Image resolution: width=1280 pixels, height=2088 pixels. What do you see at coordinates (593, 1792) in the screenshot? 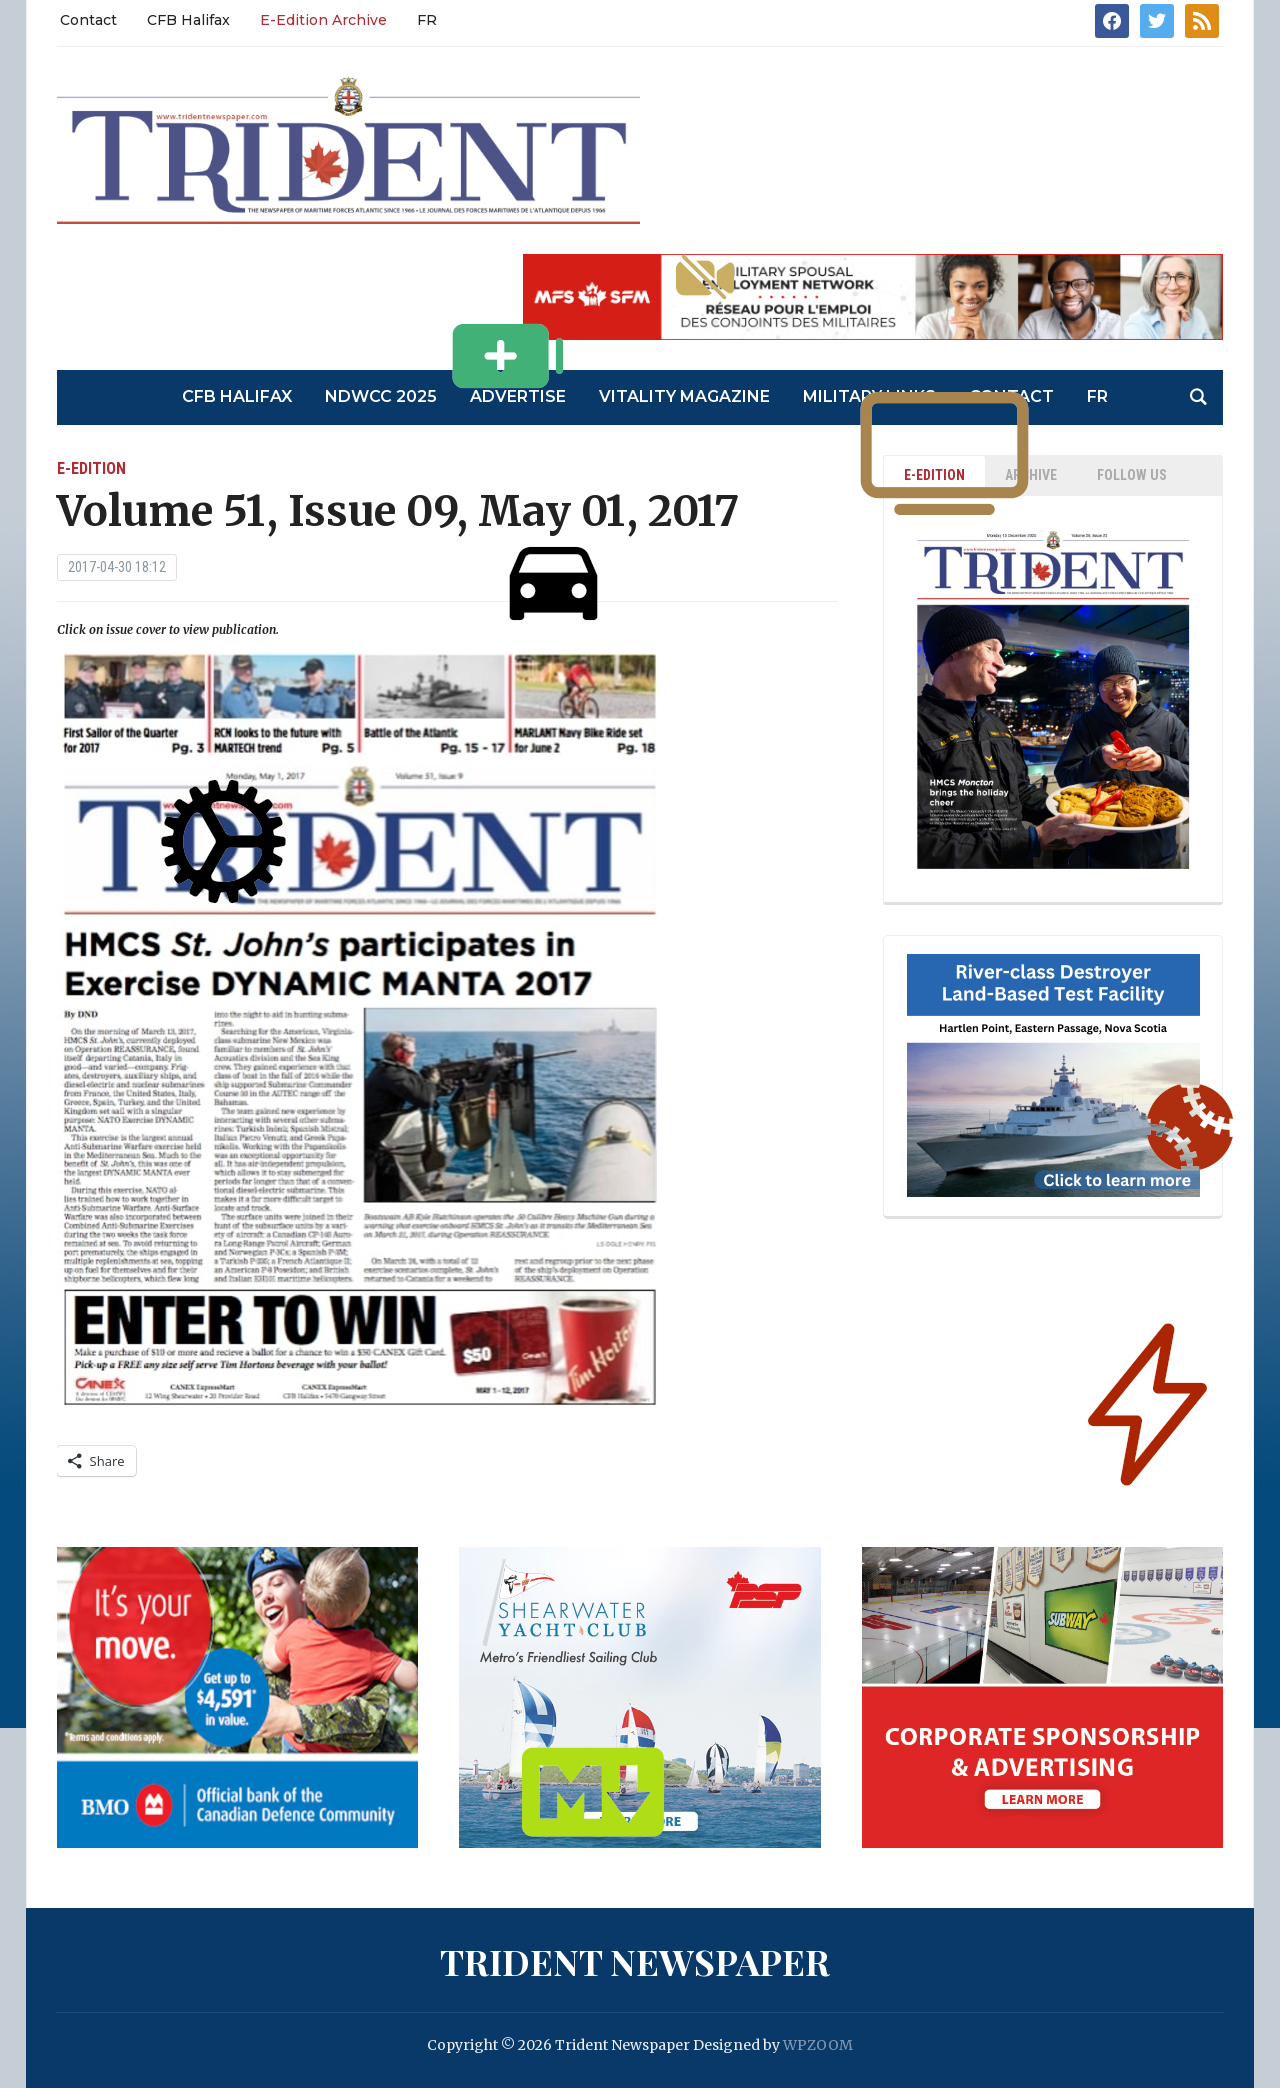
I see `format text using markdown` at bounding box center [593, 1792].